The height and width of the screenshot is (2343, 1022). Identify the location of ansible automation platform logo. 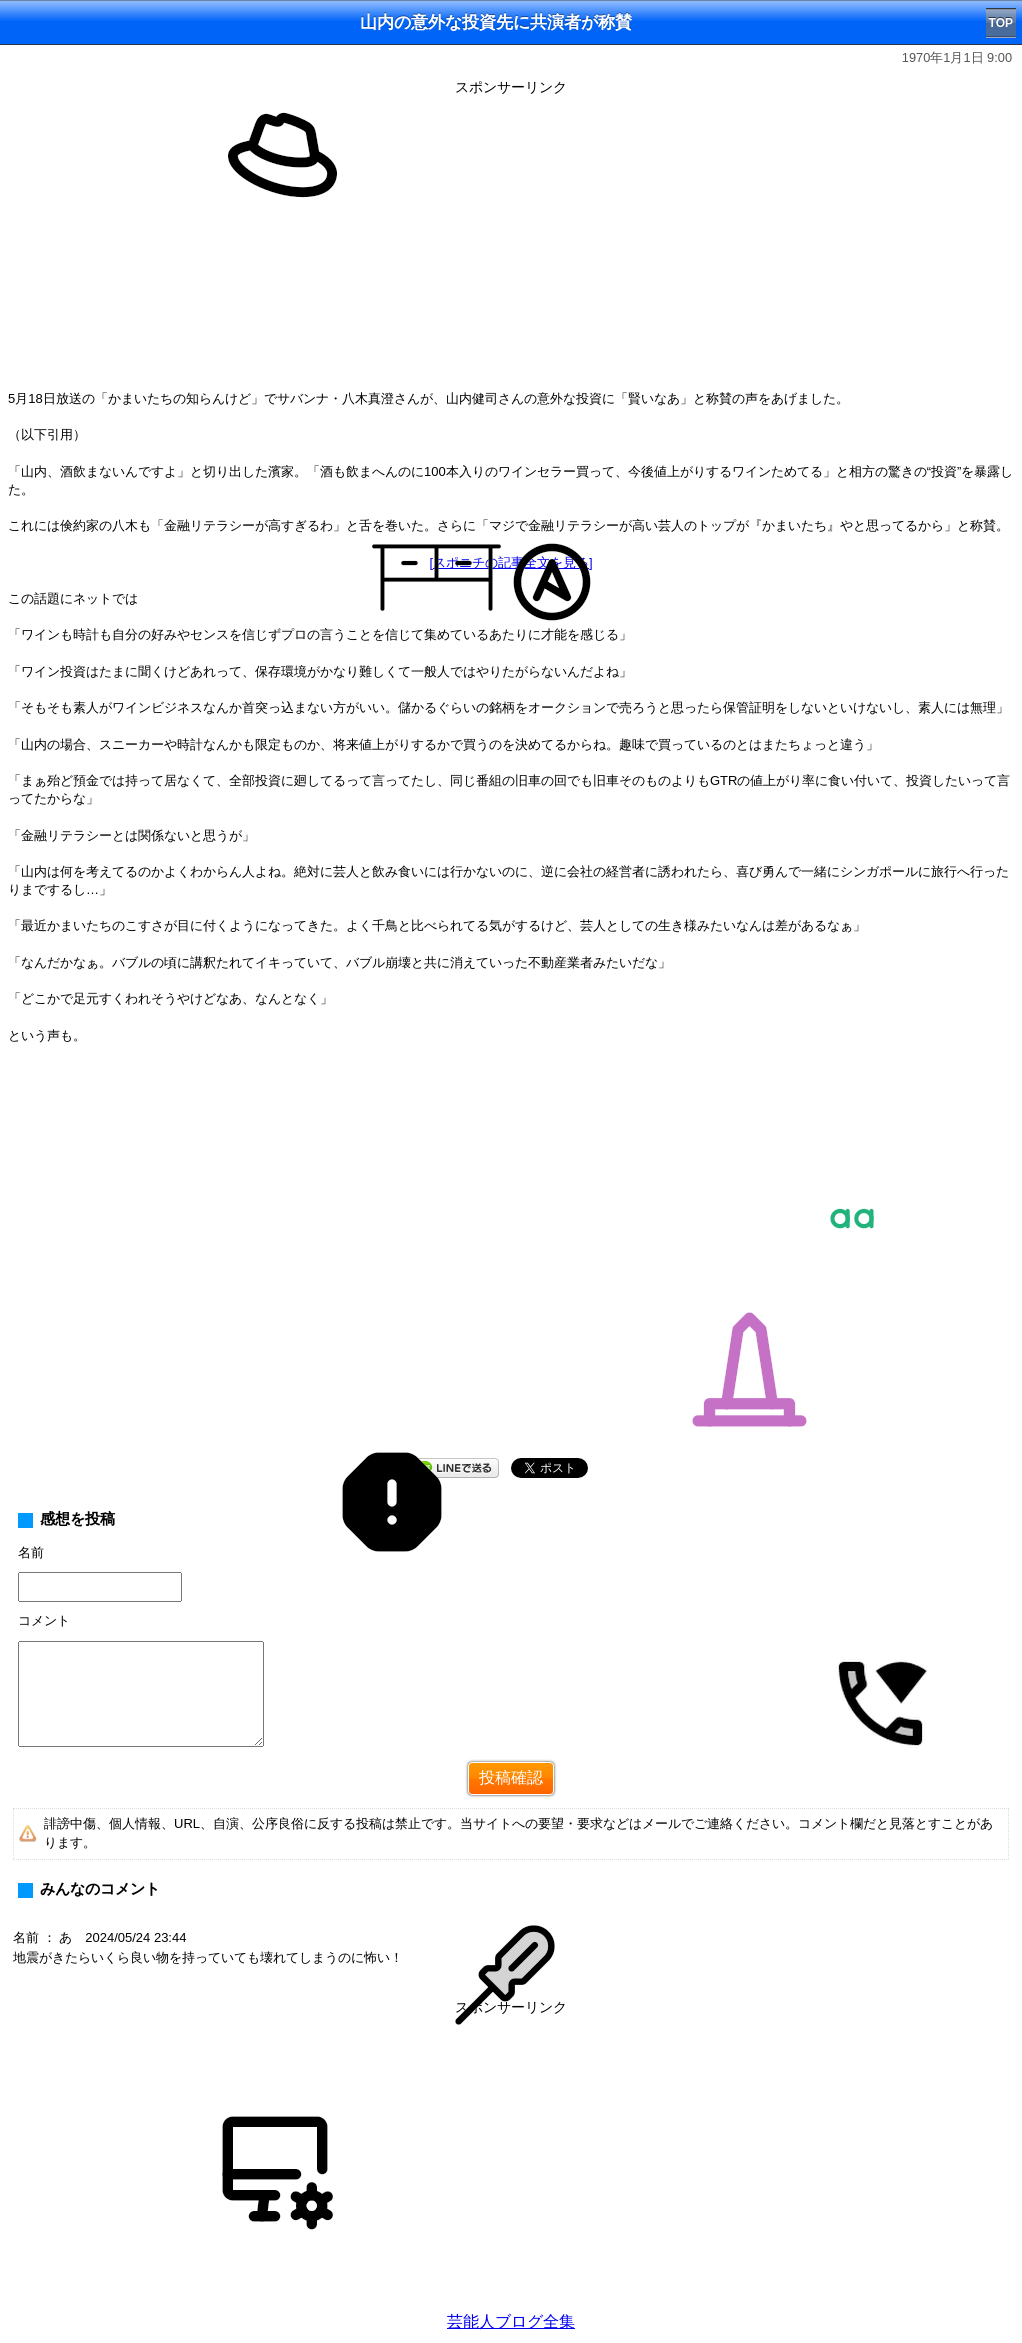
(552, 582).